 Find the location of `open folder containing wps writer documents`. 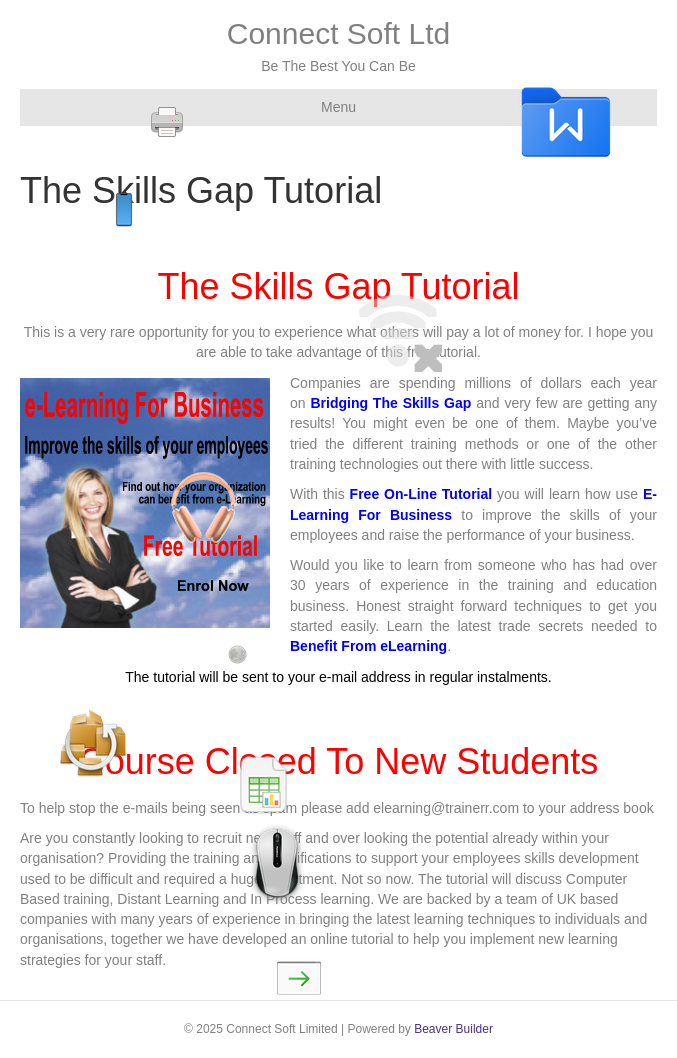

open folder containing wps writer documents is located at coordinates (565, 124).